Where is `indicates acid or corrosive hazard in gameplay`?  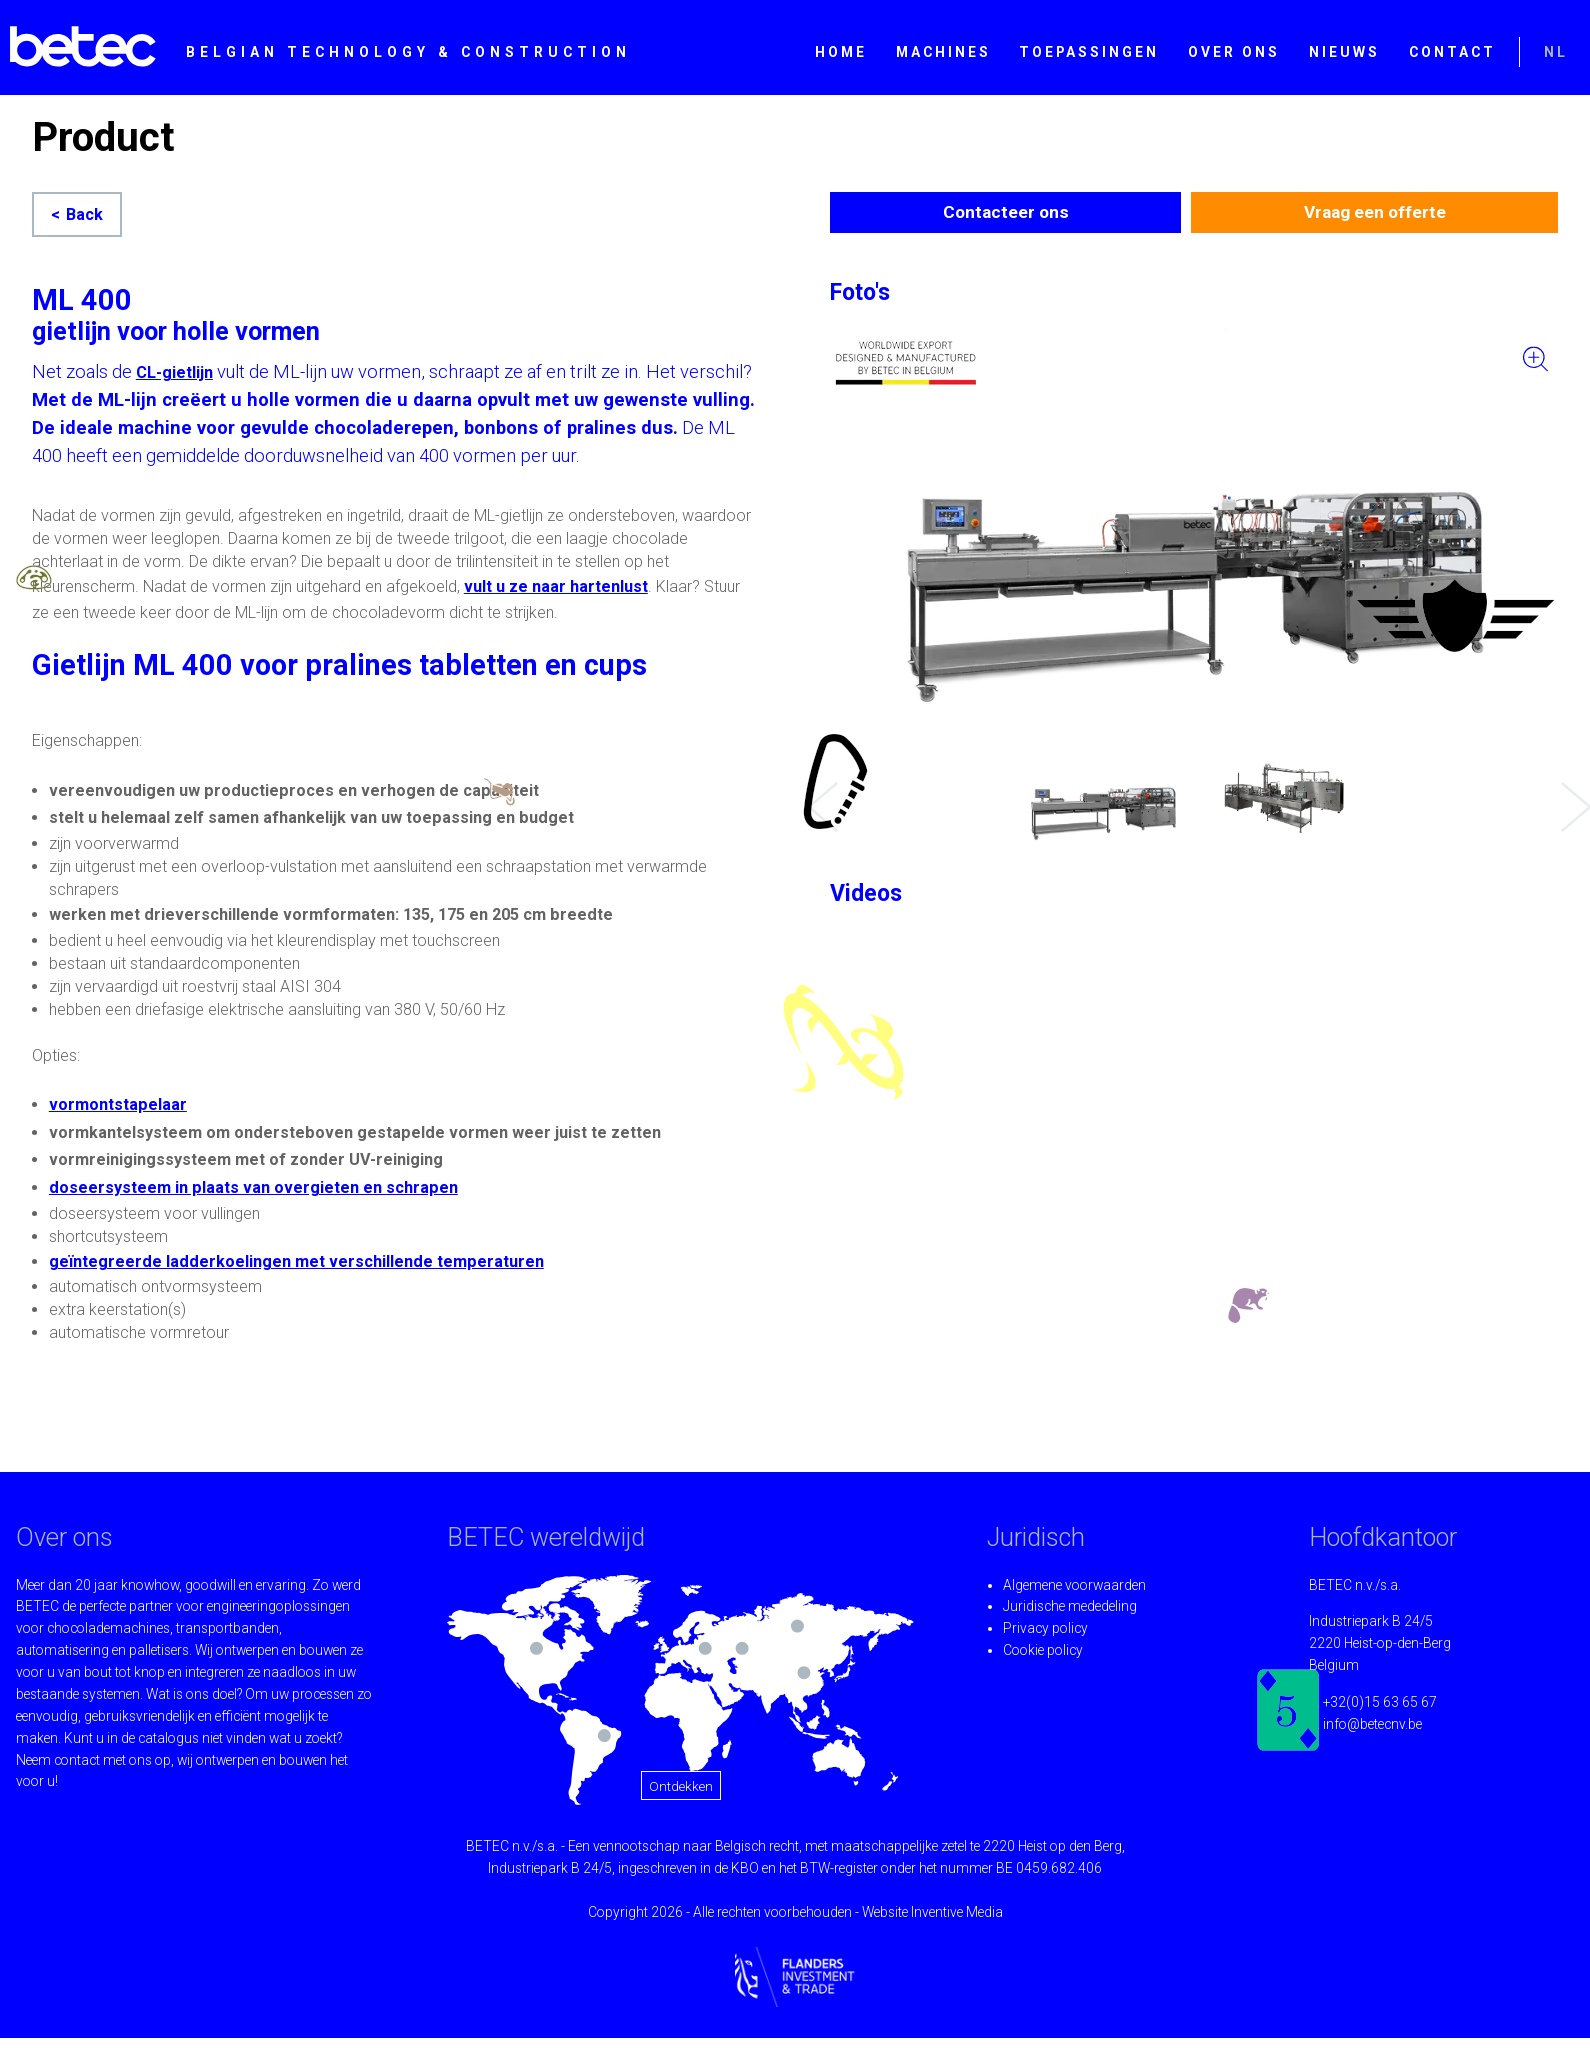 indicates acid or corrosive hazard in gameplay is located at coordinates (34, 577).